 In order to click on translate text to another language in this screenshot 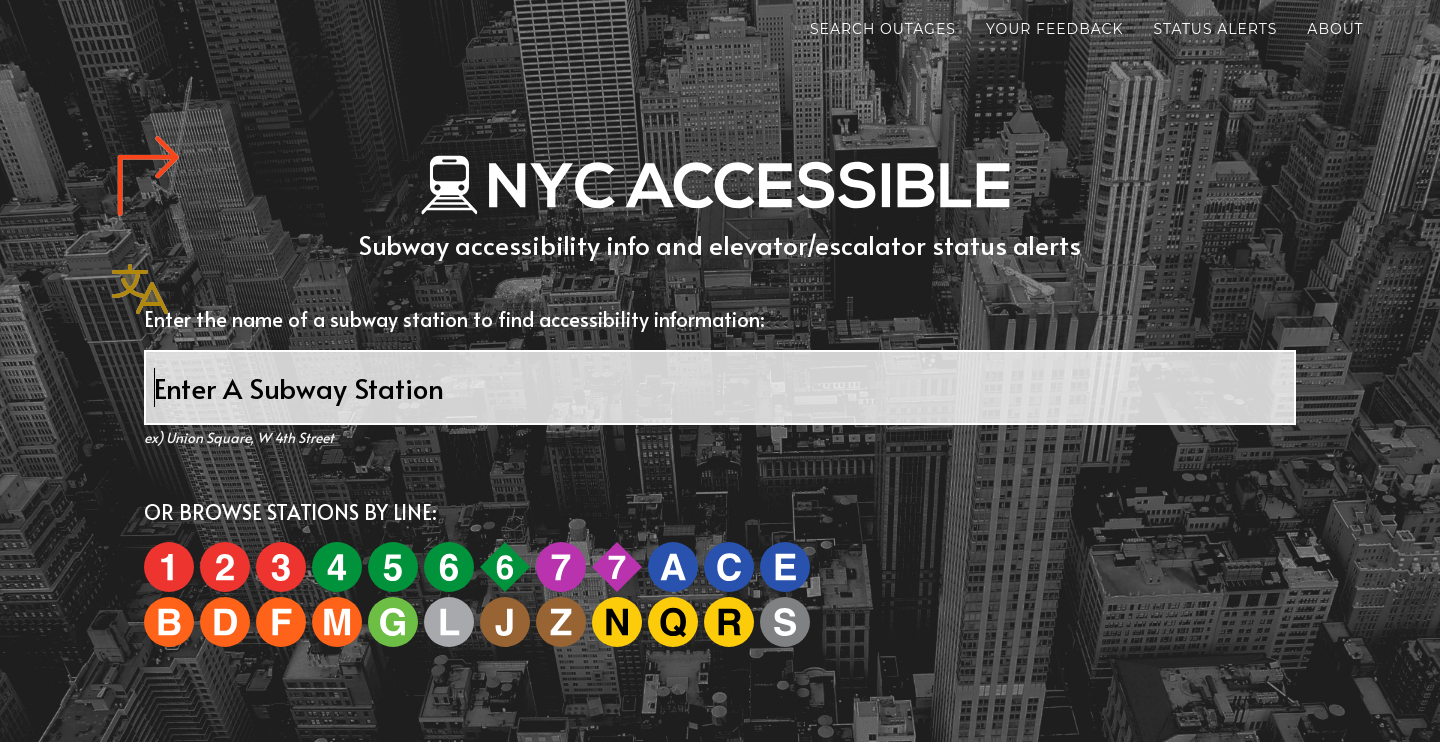, I will do `click(138, 290)`.